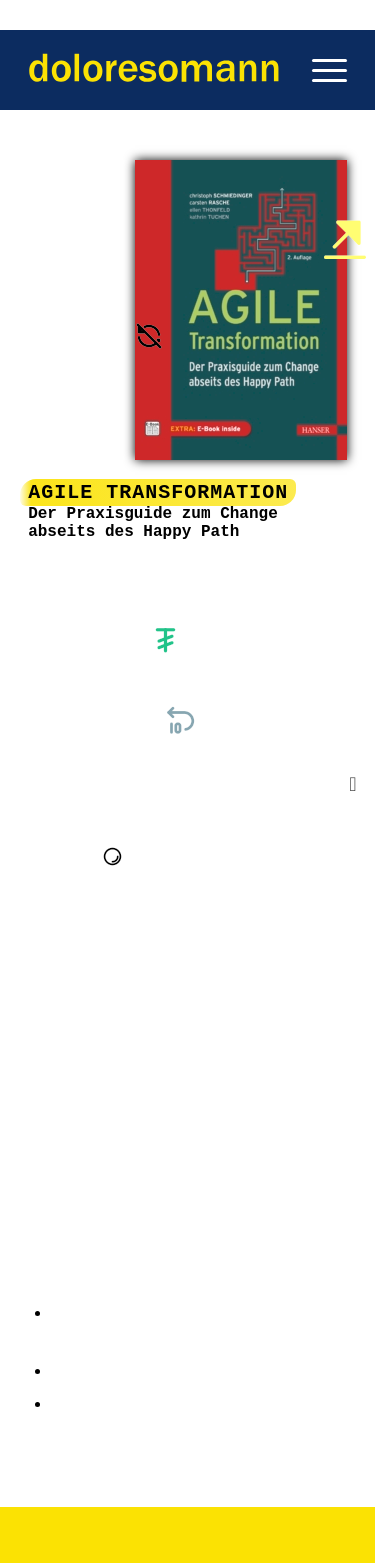 Image resolution: width=375 pixels, height=1563 pixels. What do you see at coordinates (345, 238) in the screenshot?
I see `open link in new window` at bounding box center [345, 238].